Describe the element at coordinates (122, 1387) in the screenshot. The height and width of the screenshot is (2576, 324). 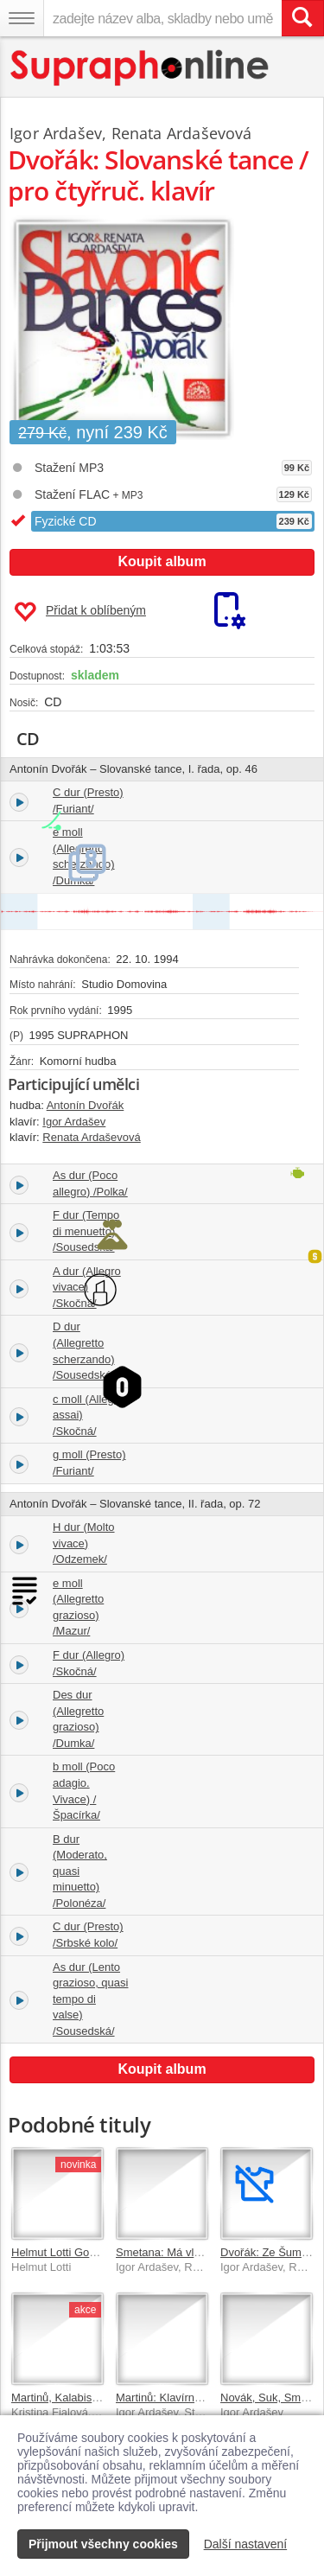
I see `indicates an "O" status or category marker` at that location.